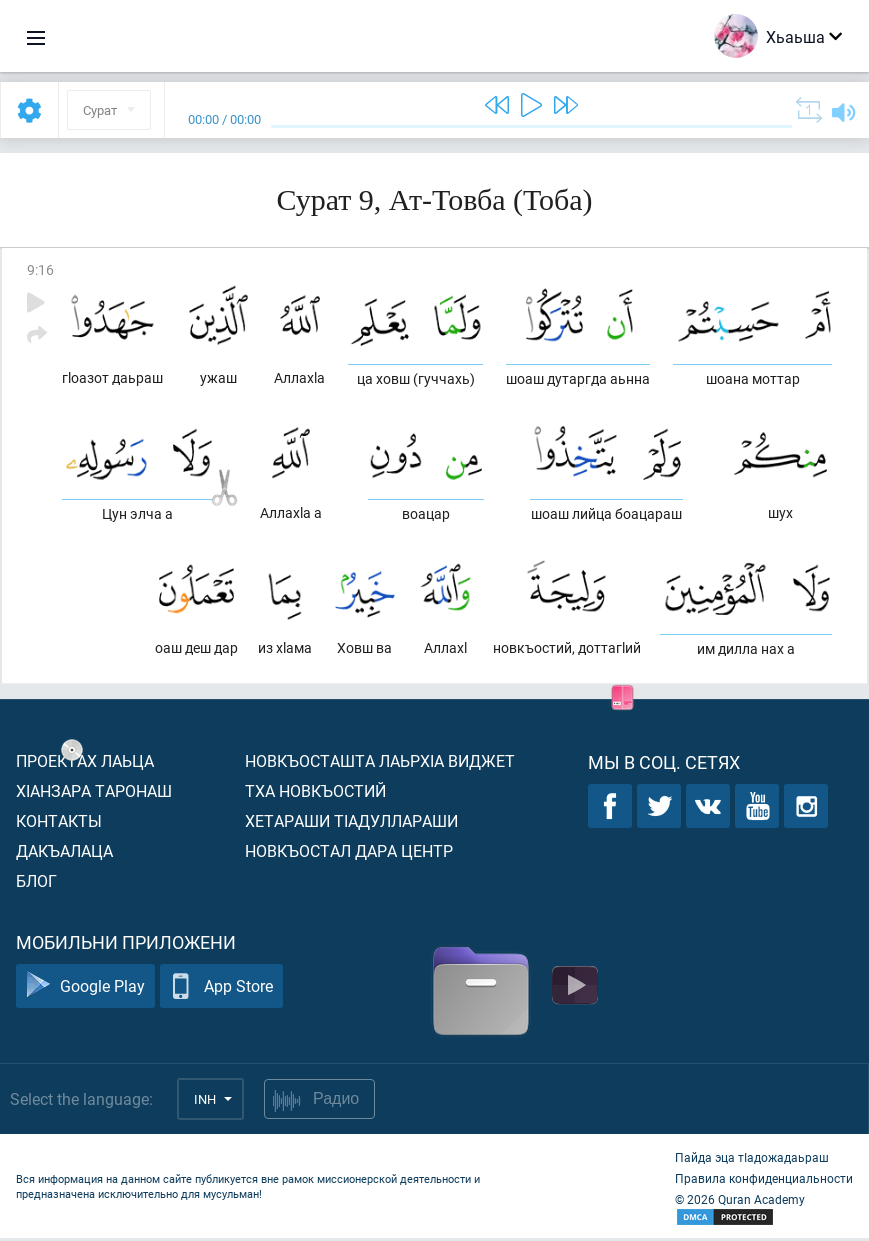 The image size is (869, 1241). What do you see at coordinates (72, 750) in the screenshot?
I see `access CD/DVD drive or disc contents` at bounding box center [72, 750].